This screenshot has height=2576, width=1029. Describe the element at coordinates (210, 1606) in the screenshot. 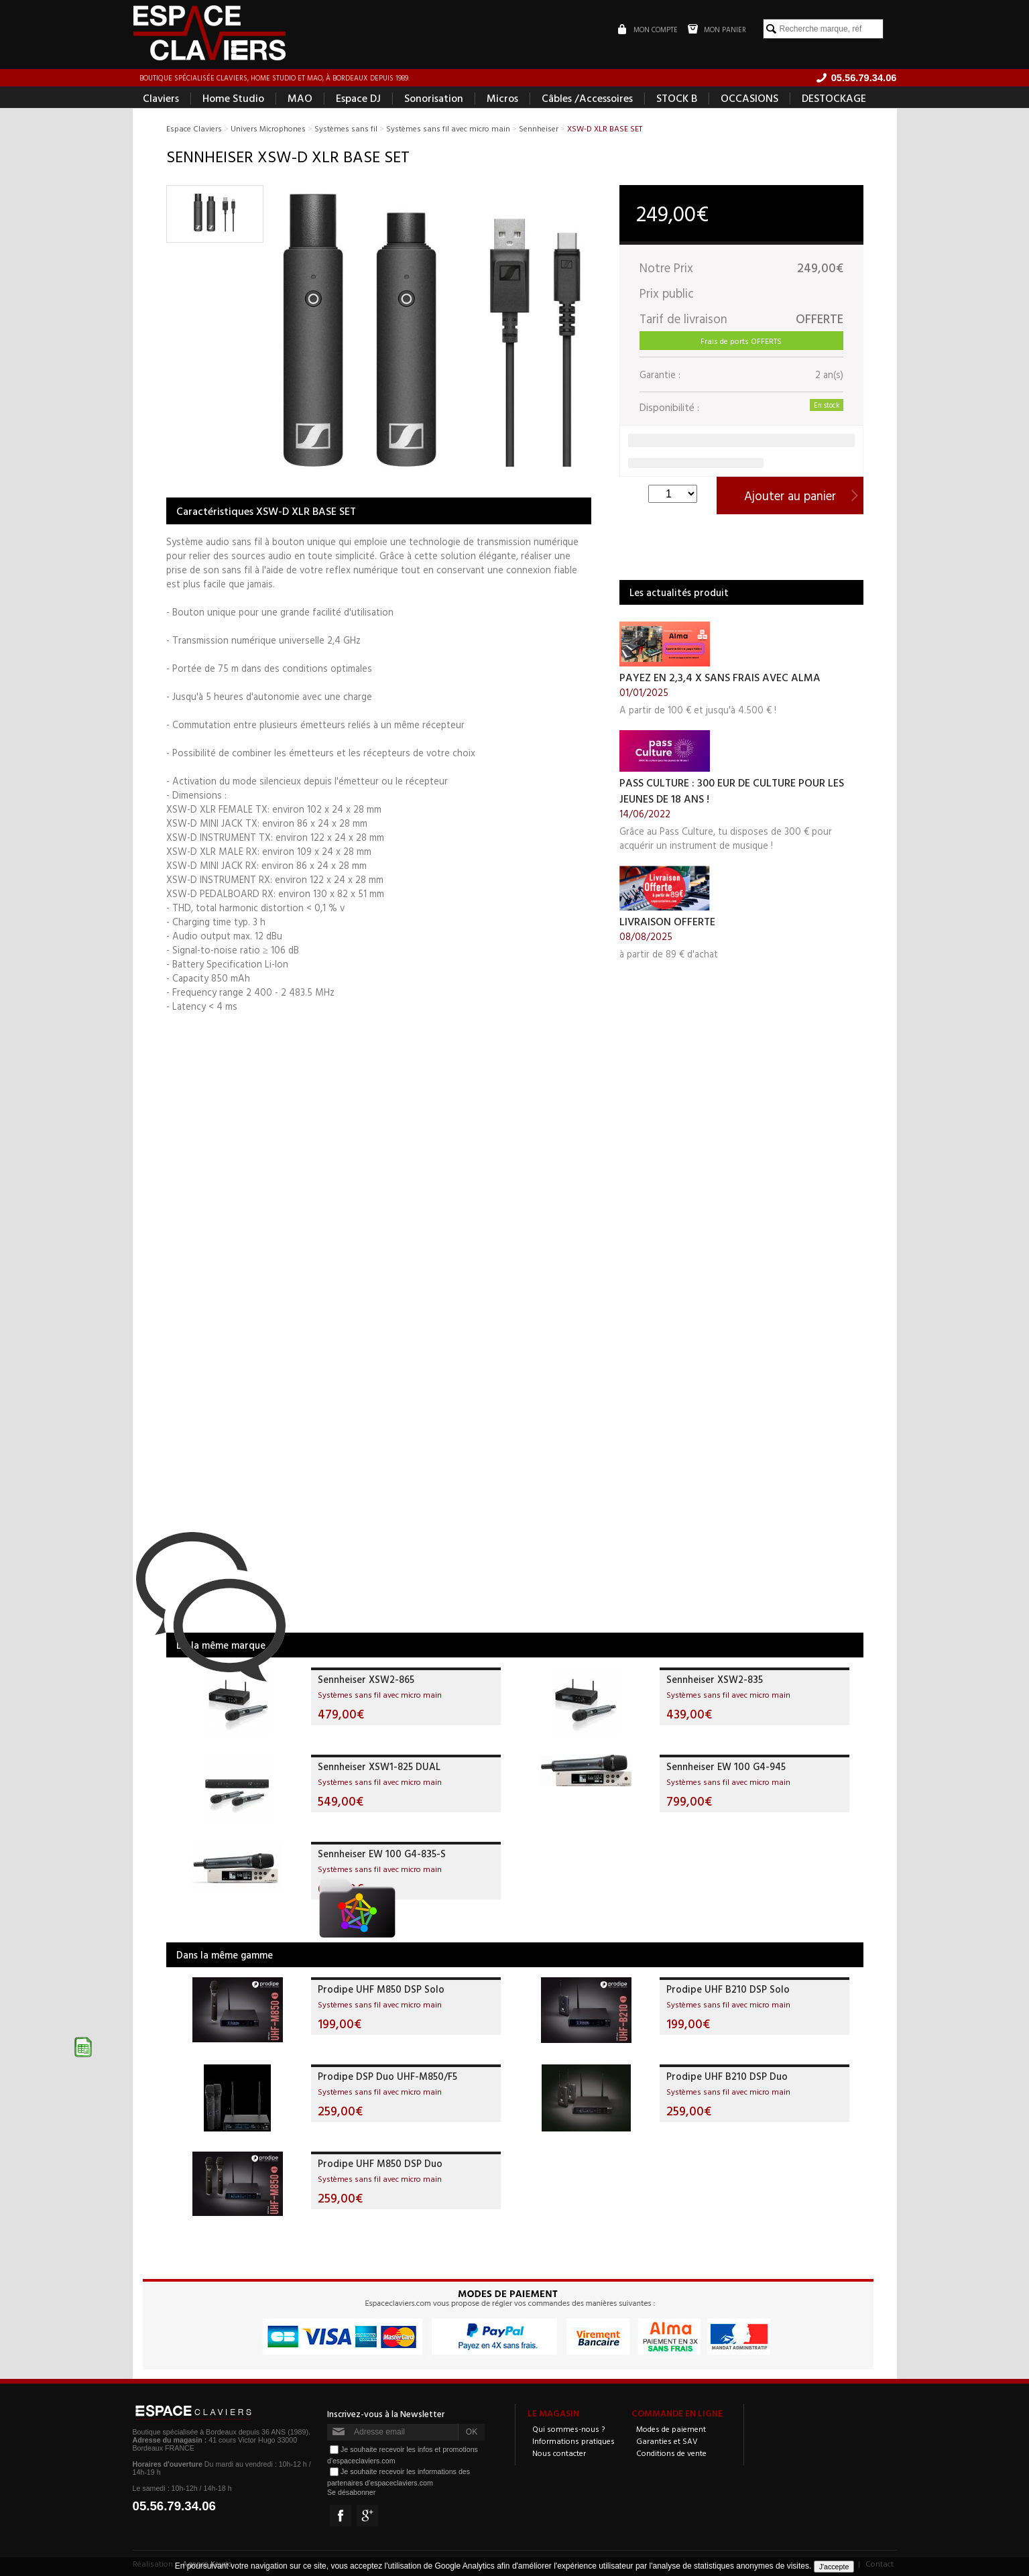

I see `open messaging or chat application` at that location.